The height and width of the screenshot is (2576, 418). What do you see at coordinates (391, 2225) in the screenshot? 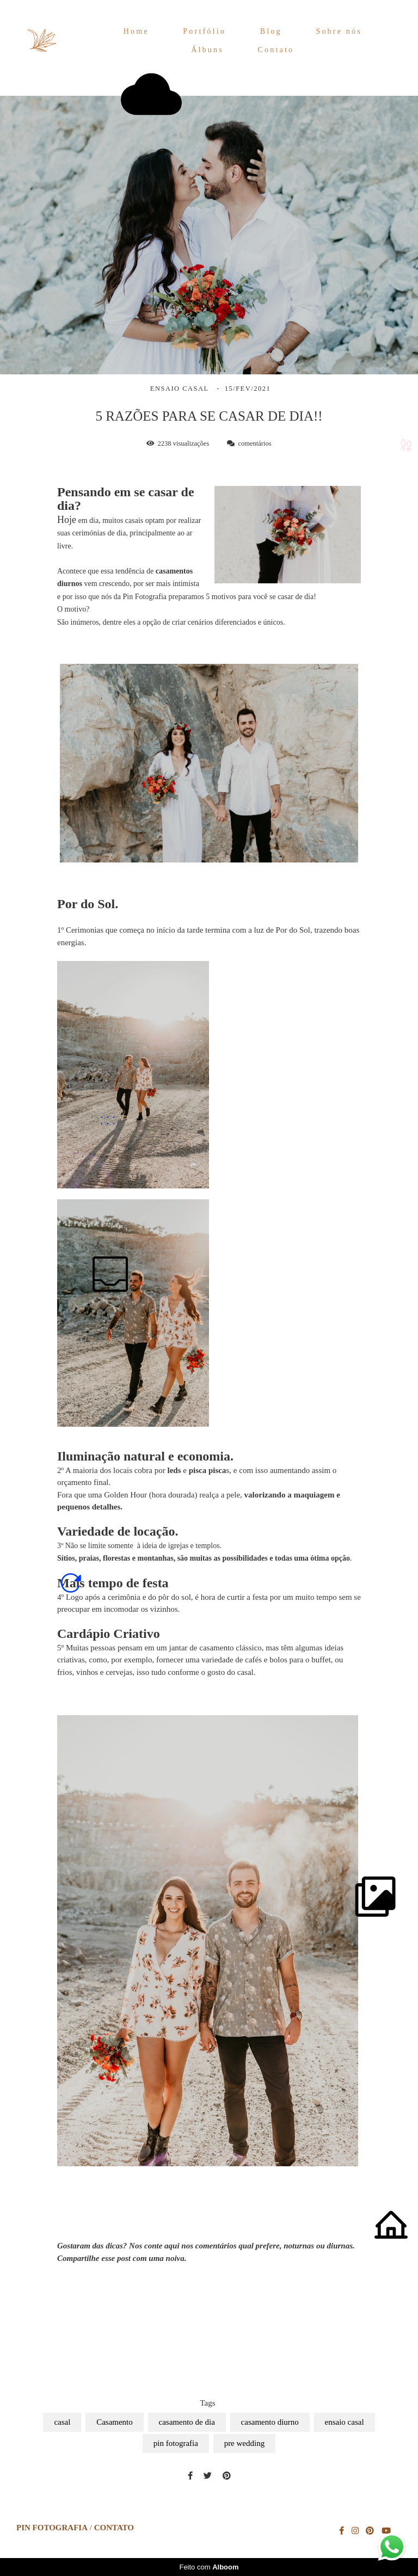
I see `navigate to home screen` at bounding box center [391, 2225].